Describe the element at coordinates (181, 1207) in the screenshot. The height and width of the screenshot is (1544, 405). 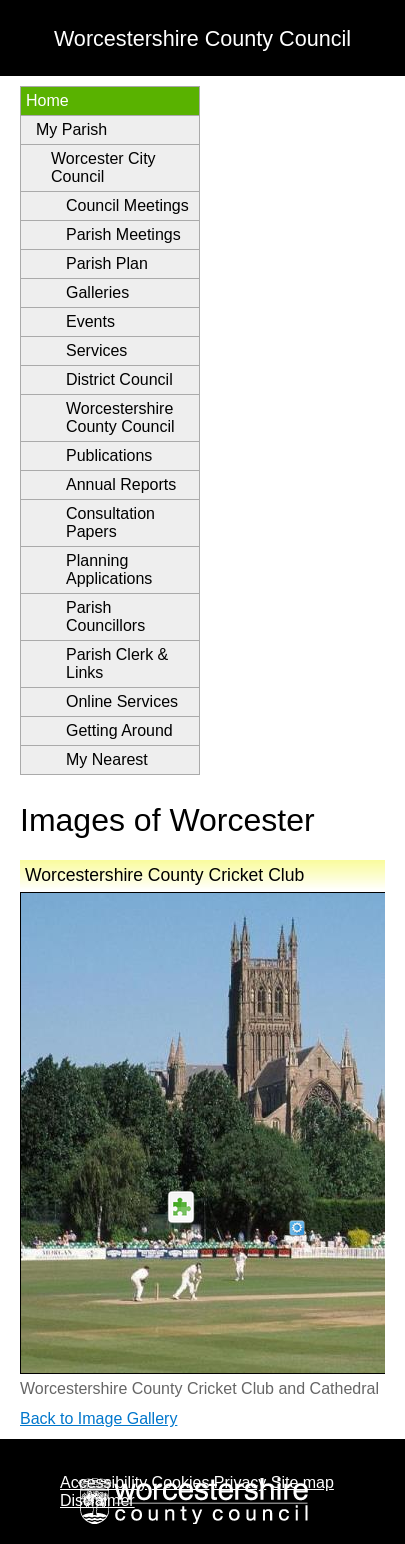
I see `an add-on or plugin file type` at that location.